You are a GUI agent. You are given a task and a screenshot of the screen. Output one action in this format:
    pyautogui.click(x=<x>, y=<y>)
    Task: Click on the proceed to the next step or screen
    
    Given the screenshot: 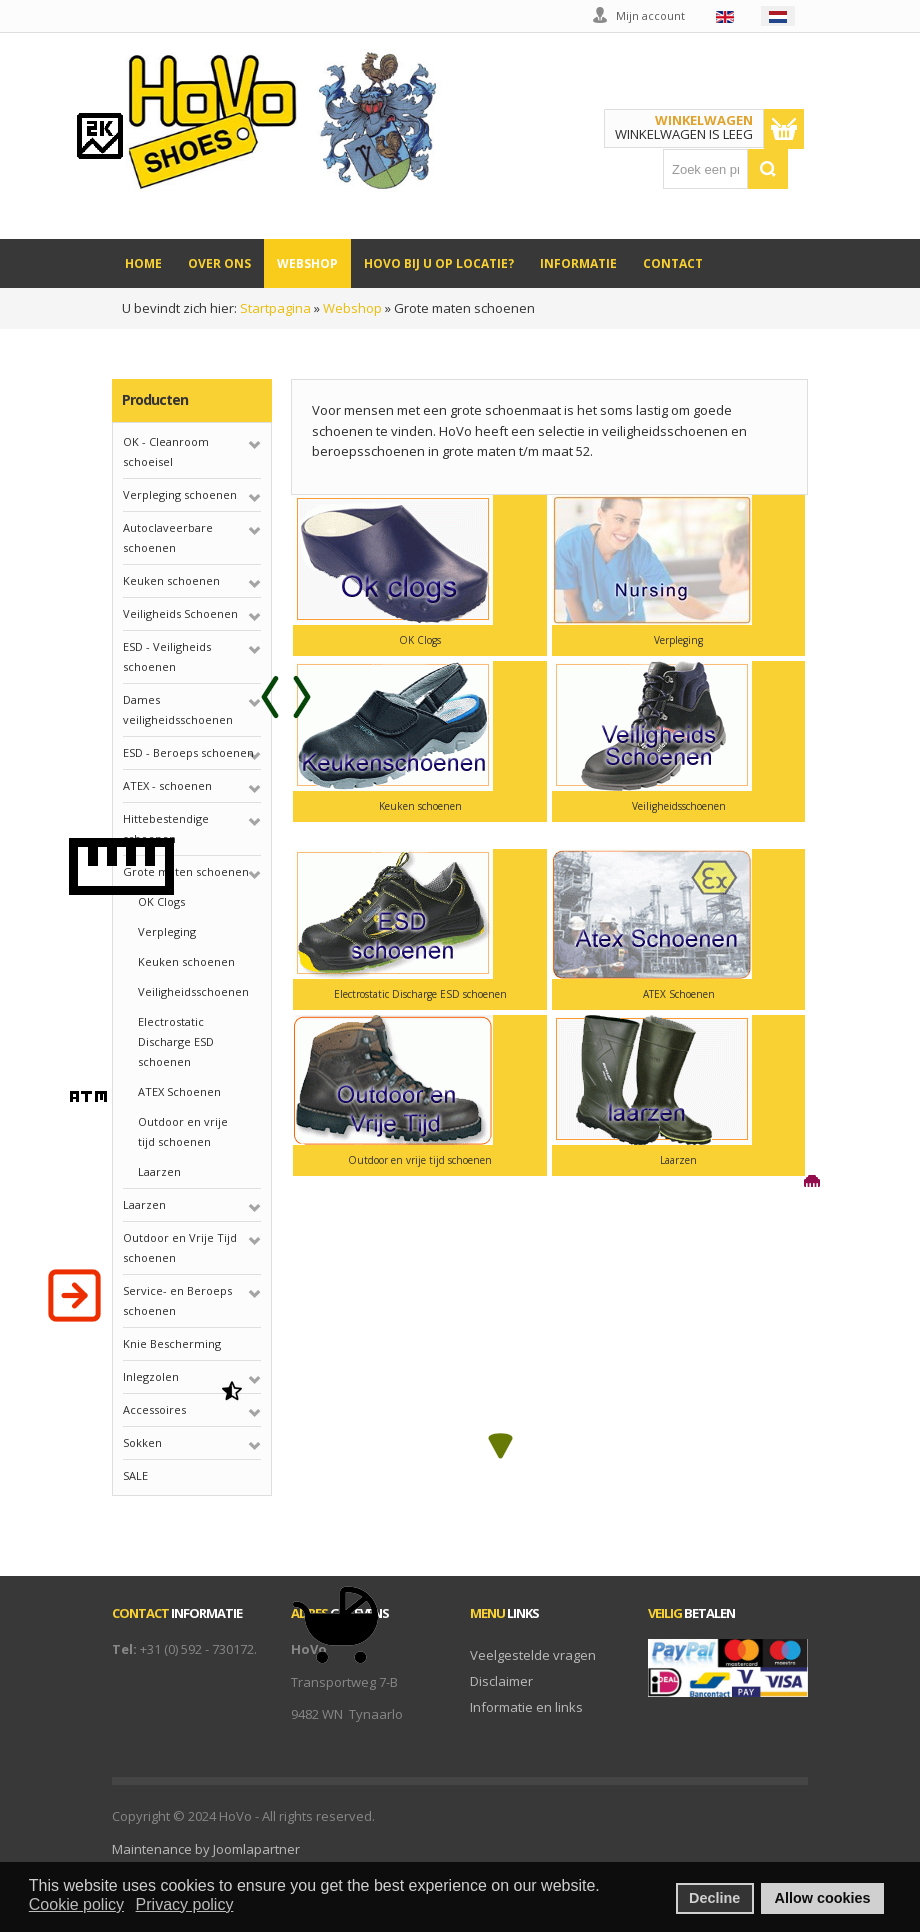 What is the action you would take?
    pyautogui.click(x=74, y=1295)
    